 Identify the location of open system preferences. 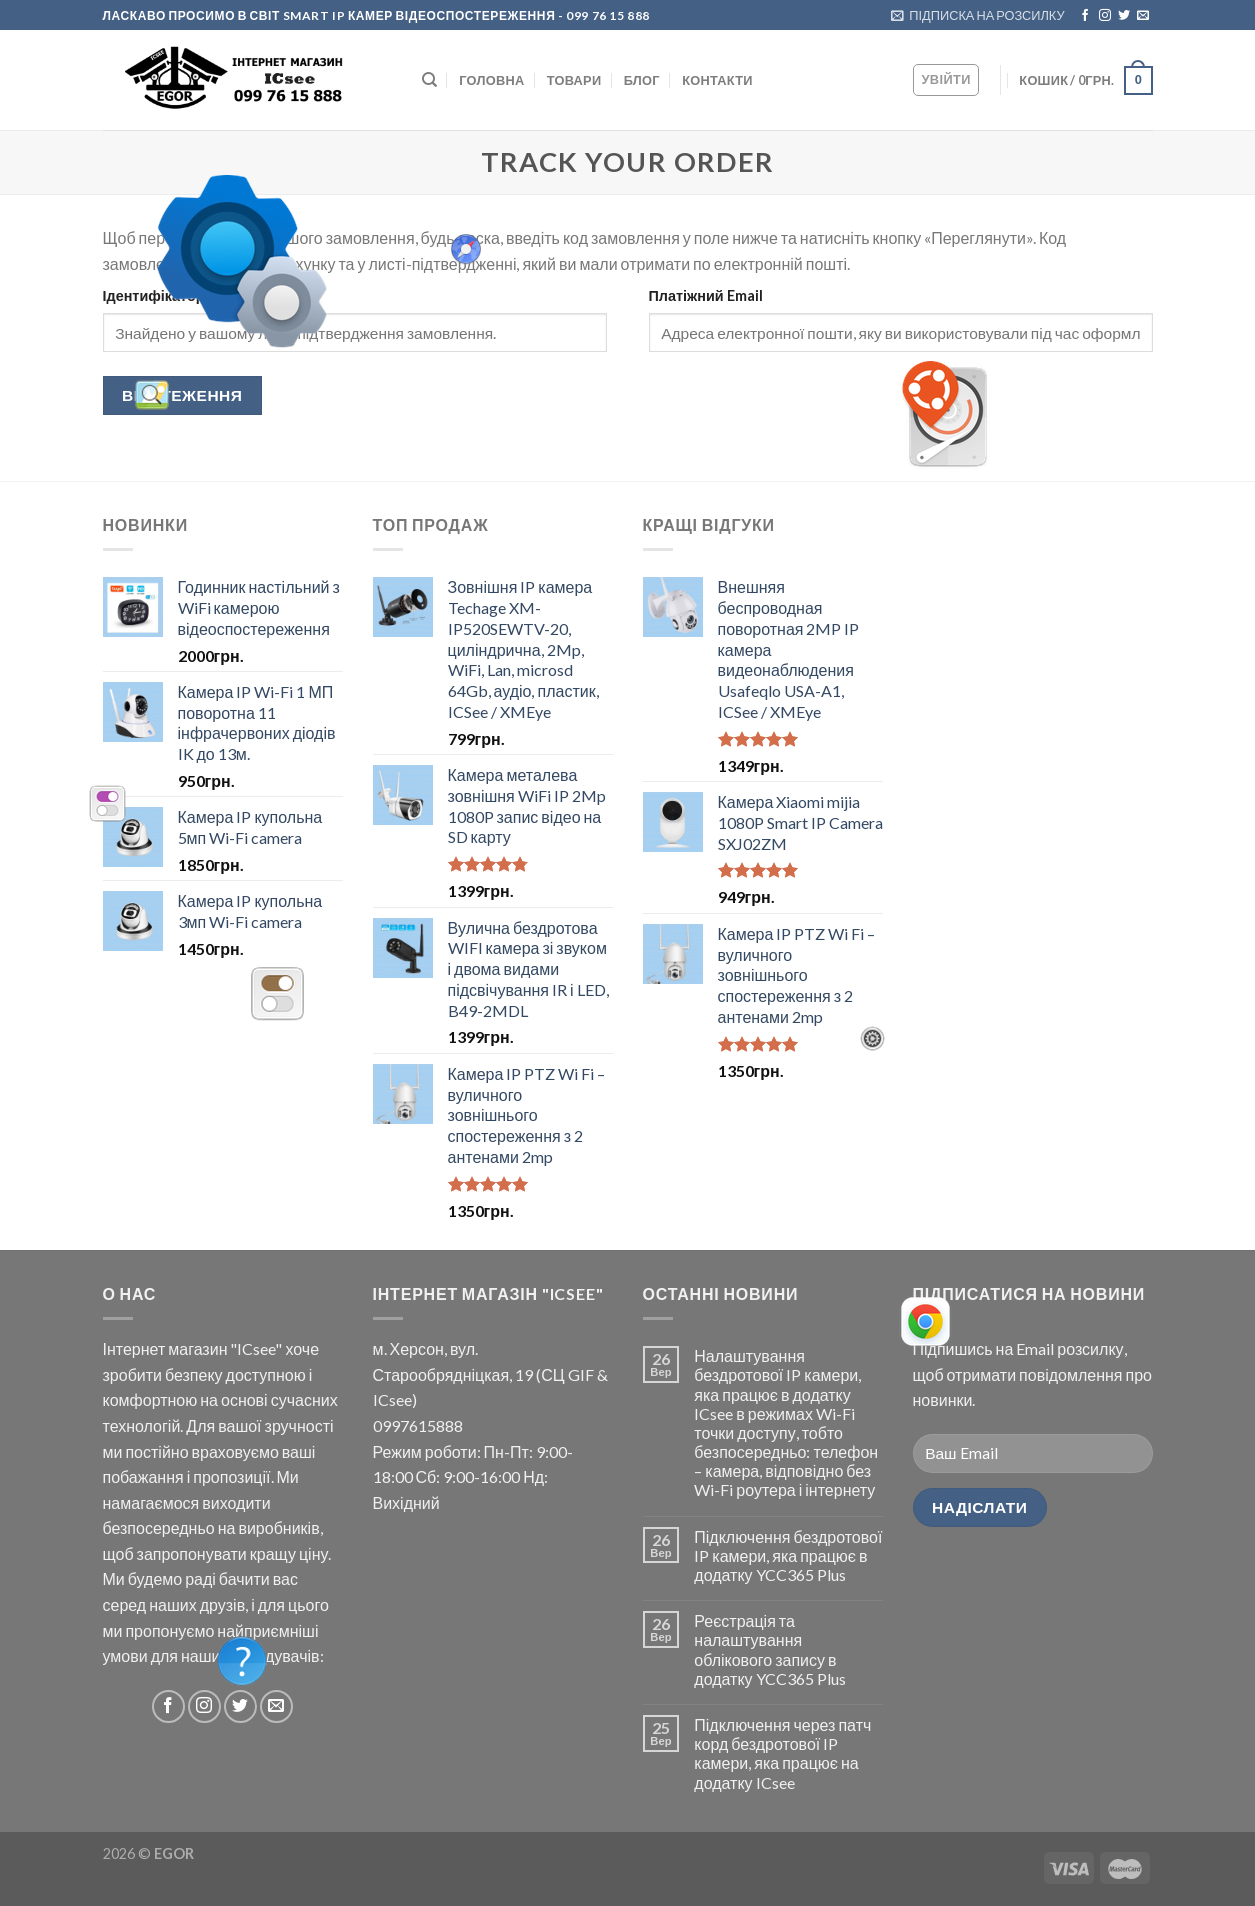
(872, 1038).